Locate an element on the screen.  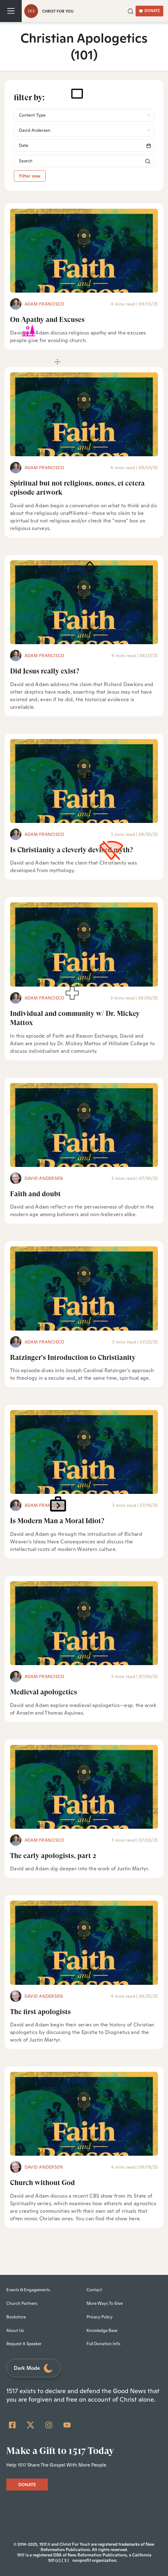
apply bold formatting to selected text is located at coordinates (89, 777).